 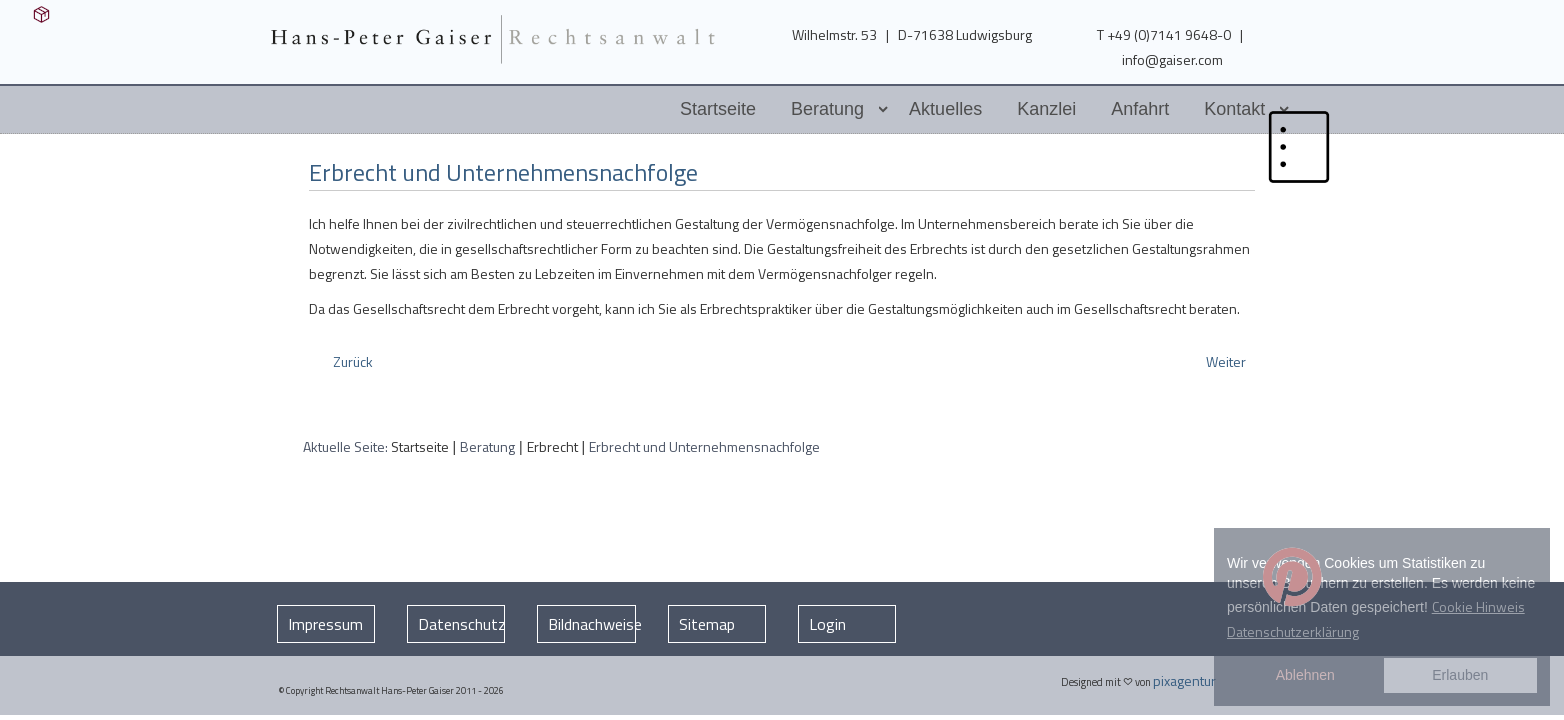 I want to click on open Pinterest app, so click(x=1290, y=577).